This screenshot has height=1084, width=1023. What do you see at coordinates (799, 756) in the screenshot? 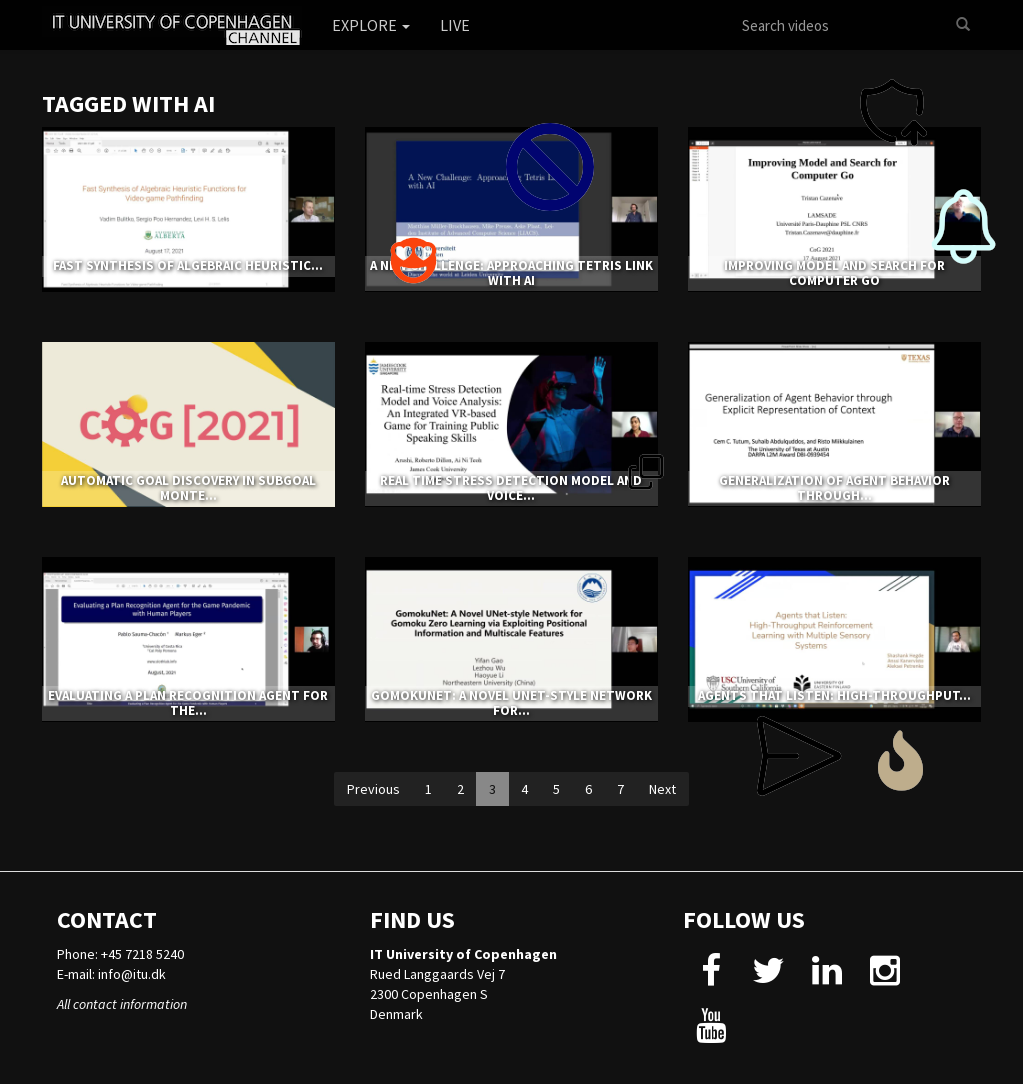
I see `send a message or comment` at bounding box center [799, 756].